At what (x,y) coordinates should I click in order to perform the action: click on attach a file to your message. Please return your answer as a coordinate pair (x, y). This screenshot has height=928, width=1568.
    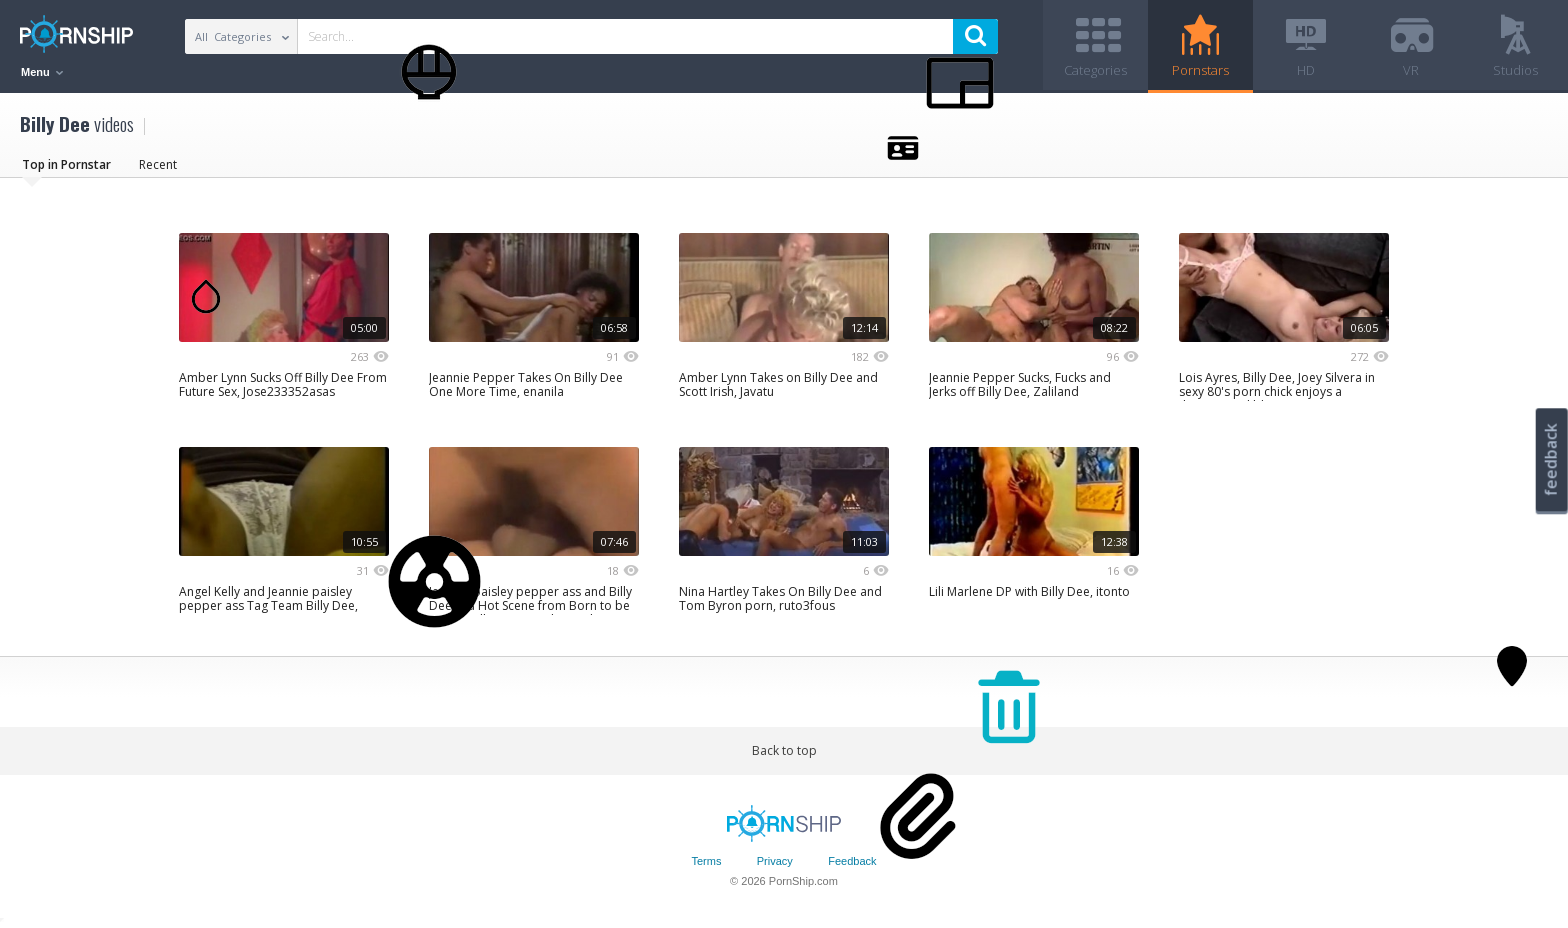
    Looking at the image, I should click on (920, 818).